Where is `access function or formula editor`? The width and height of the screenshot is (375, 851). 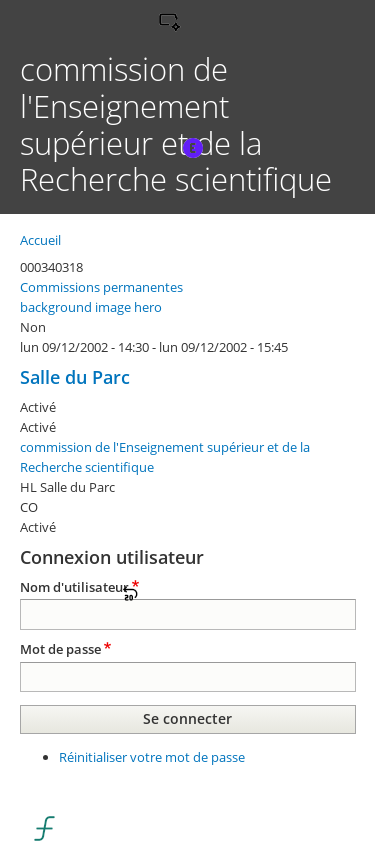
access function or formula editor is located at coordinates (44, 828).